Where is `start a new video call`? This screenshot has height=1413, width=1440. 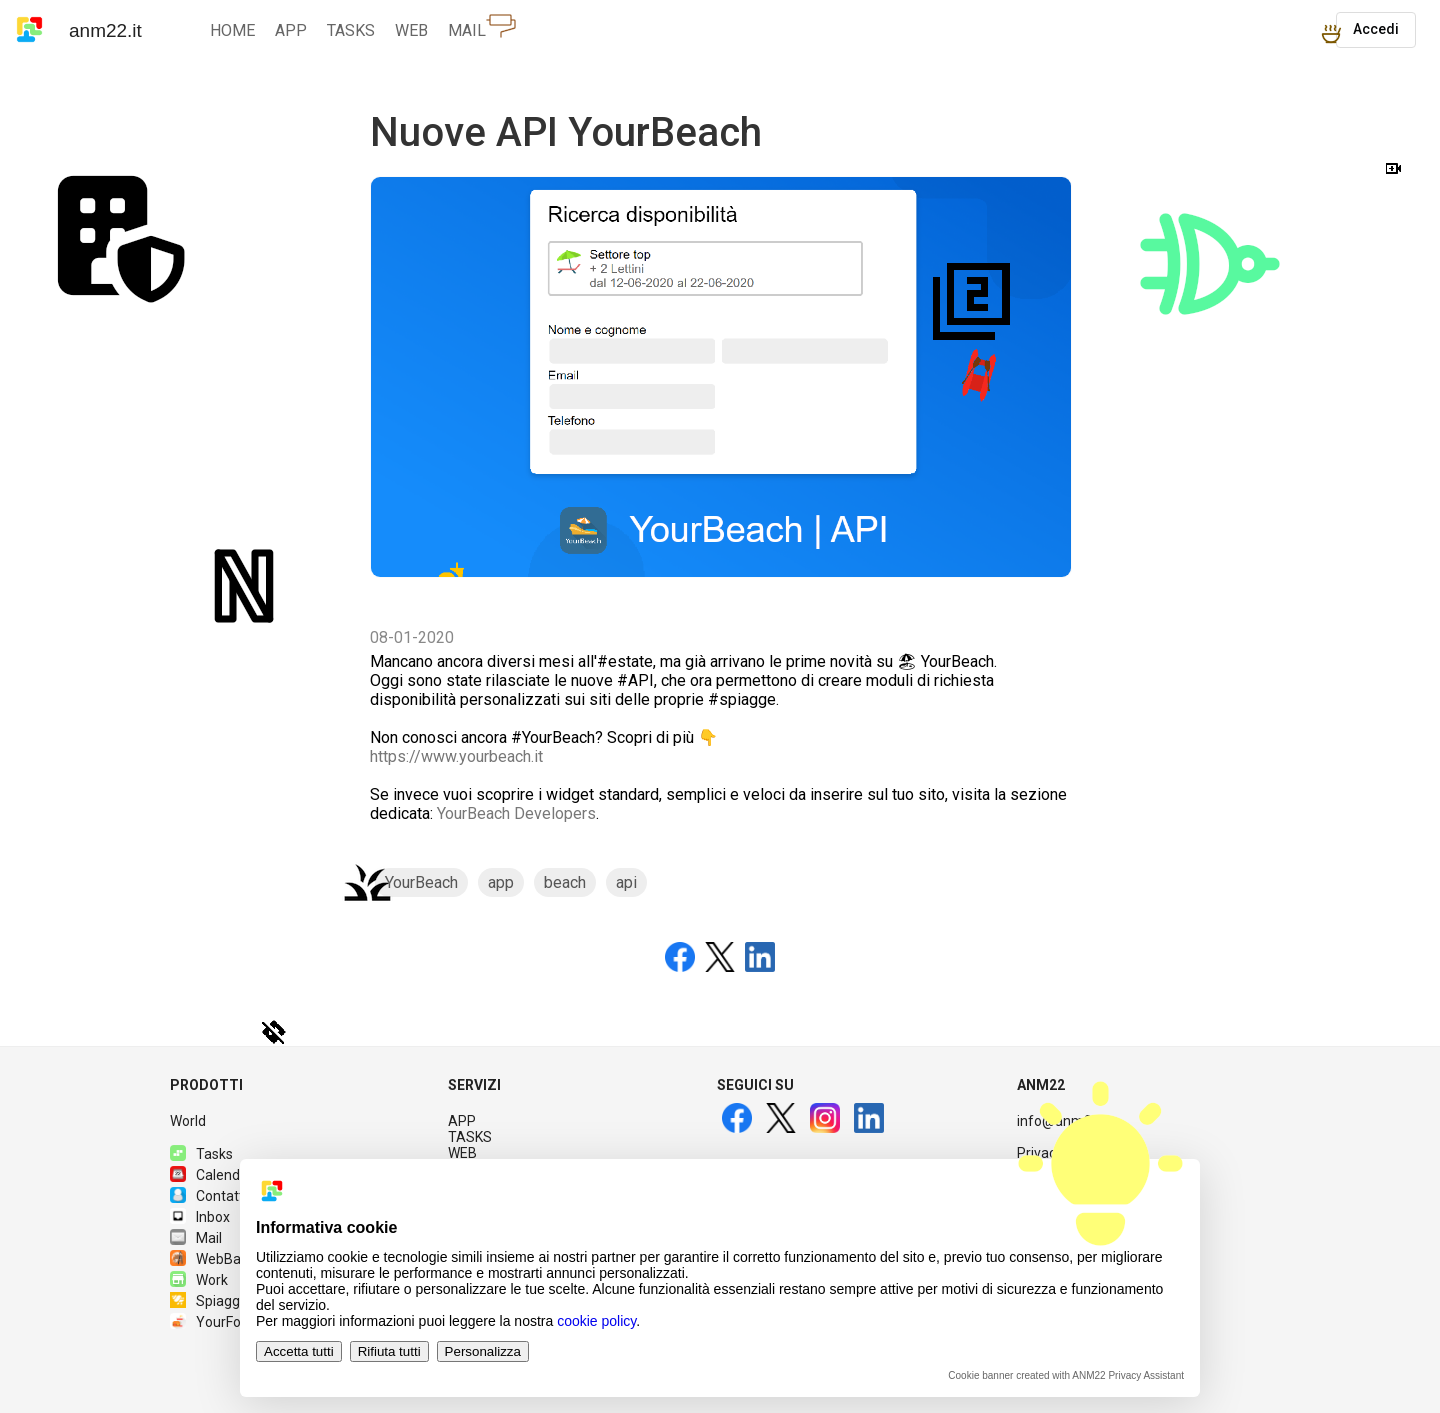 start a new video call is located at coordinates (1393, 168).